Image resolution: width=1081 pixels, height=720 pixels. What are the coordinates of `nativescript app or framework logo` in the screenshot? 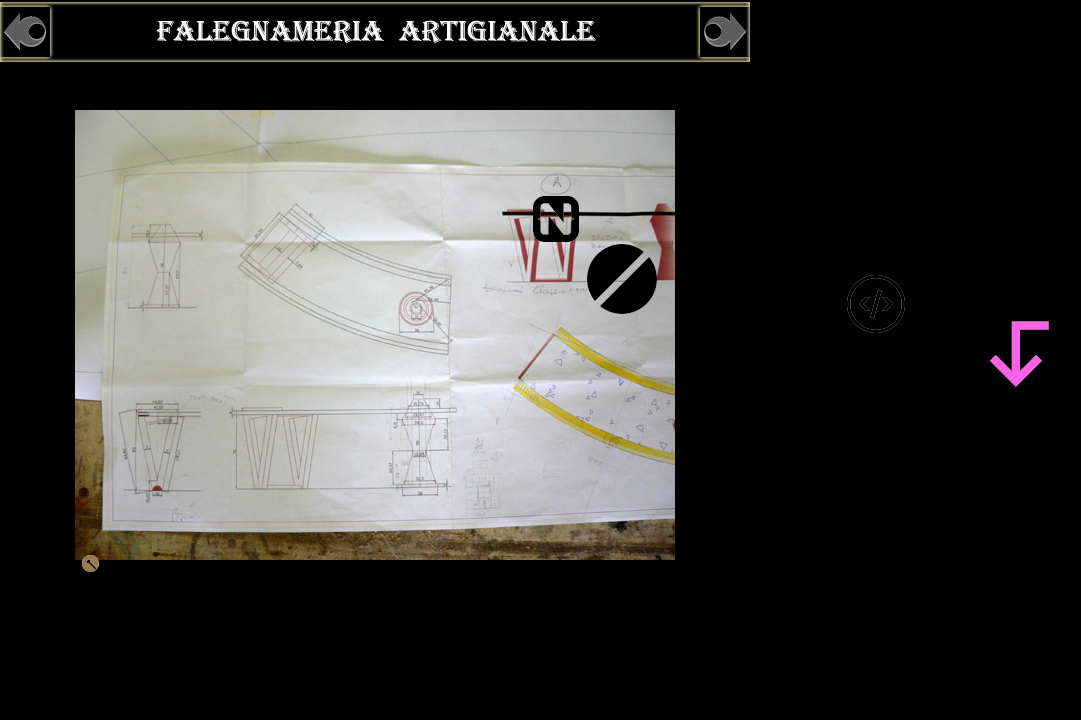 It's located at (556, 219).